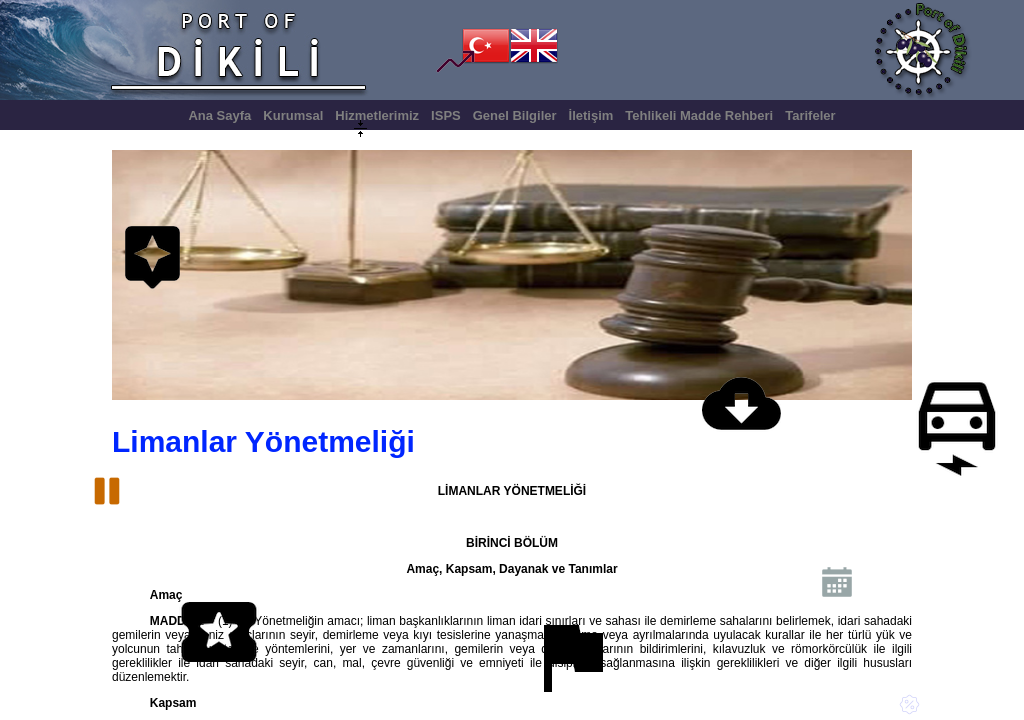 This screenshot has height=720, width=1024. What do you see at coordinates (360, 128) in the screenshot?
I see `vertically center align selected content` at bounding box center [360, 128].